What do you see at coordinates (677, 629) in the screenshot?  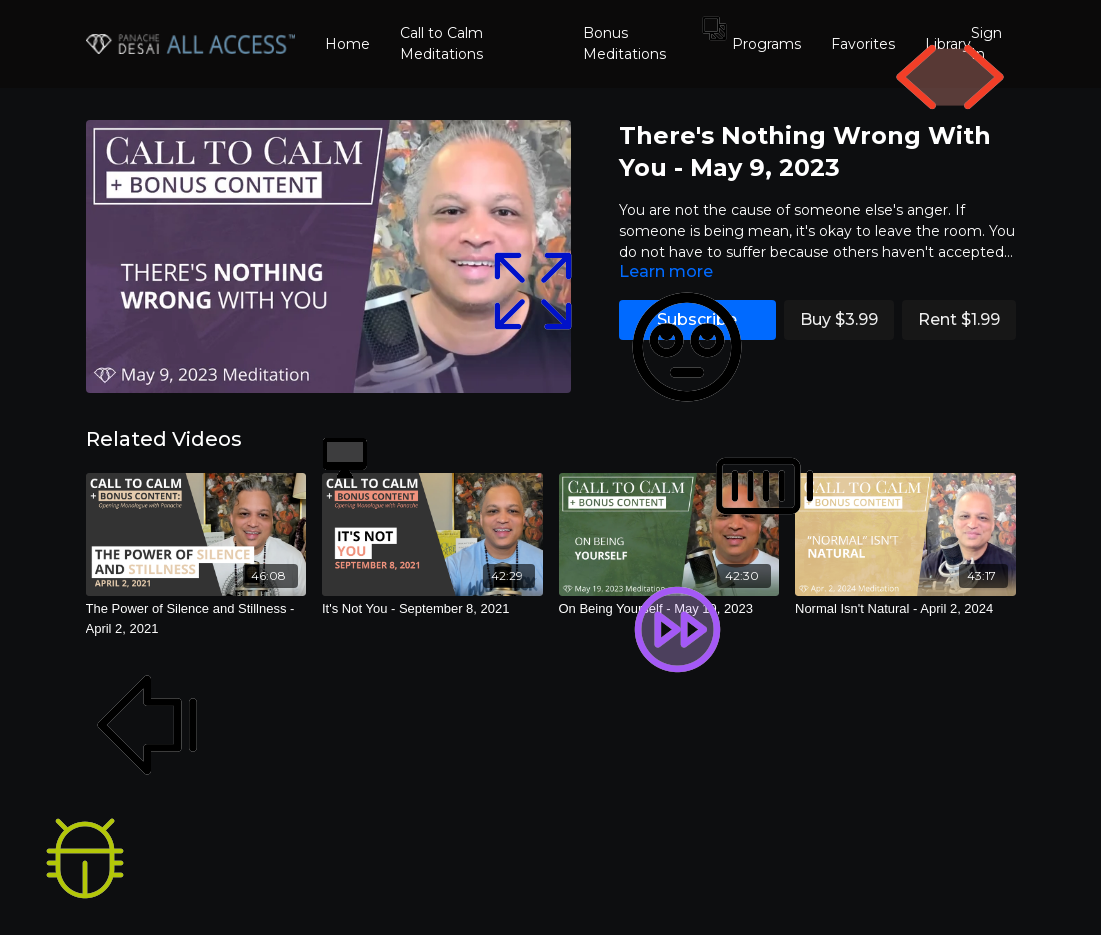 I see `fast forward media playback` at bounding box center [677, 629].